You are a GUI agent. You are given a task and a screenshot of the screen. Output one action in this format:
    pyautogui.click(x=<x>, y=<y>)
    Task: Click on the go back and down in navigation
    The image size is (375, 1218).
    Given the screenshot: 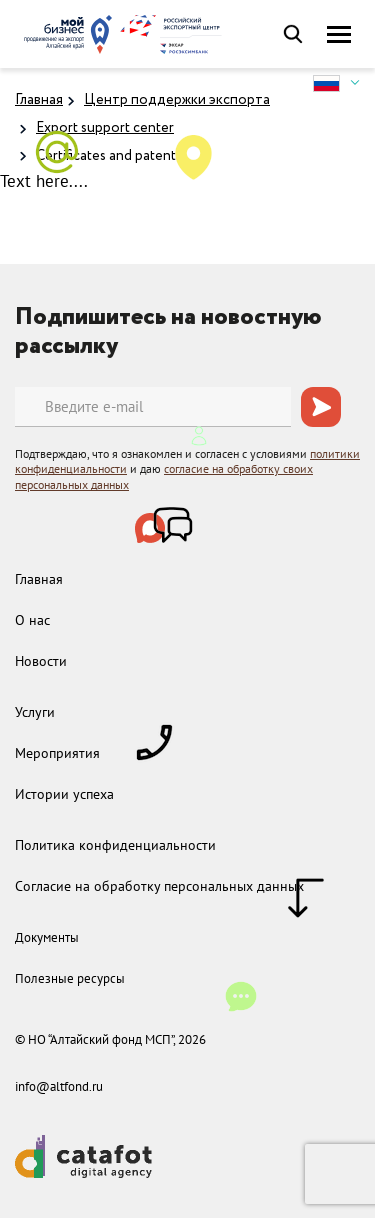 What is the action you would take?
    pyautogui.click(x=306, y=898)
    